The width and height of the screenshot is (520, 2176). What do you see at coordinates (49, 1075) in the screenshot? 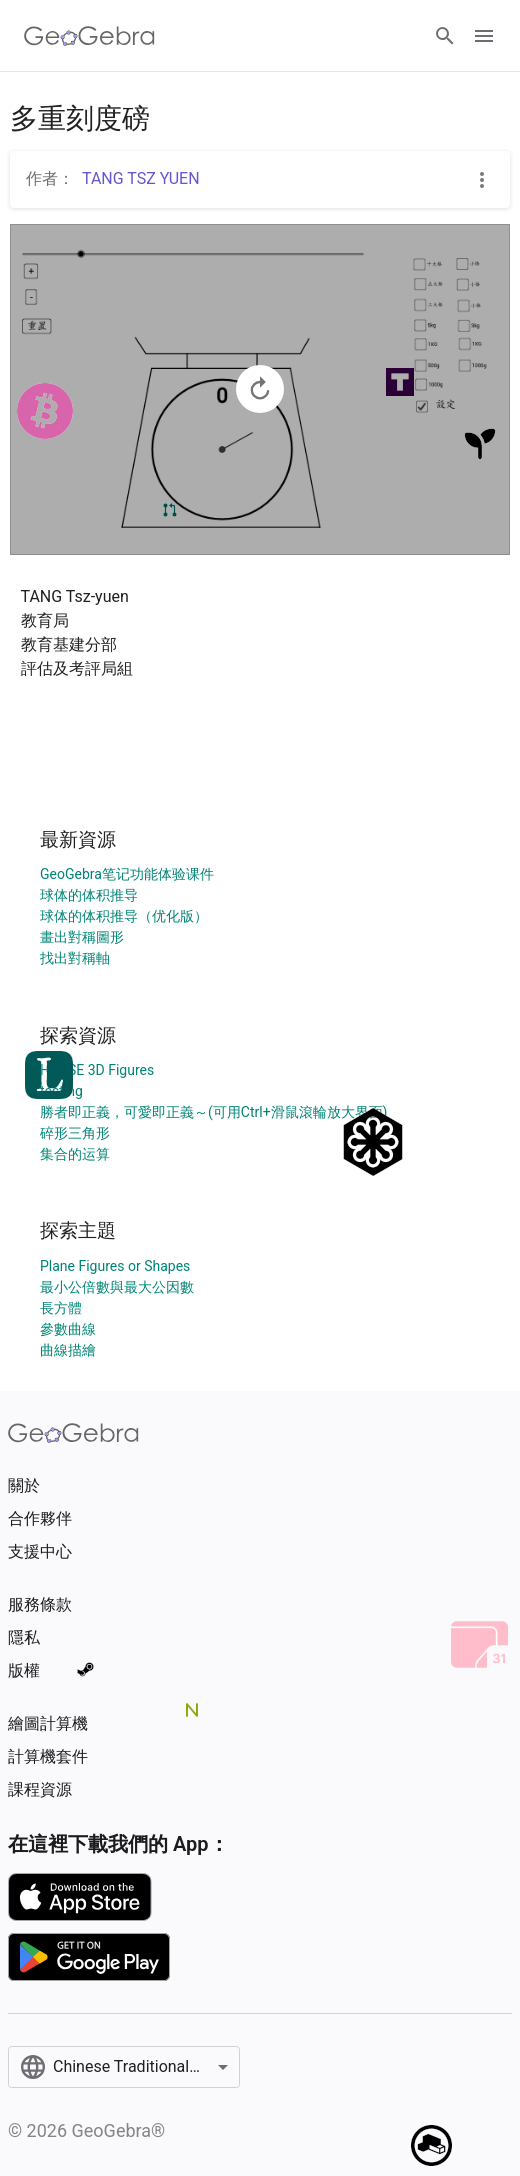
I see `open LibraryThing app` at bounding box center [49, 1075].